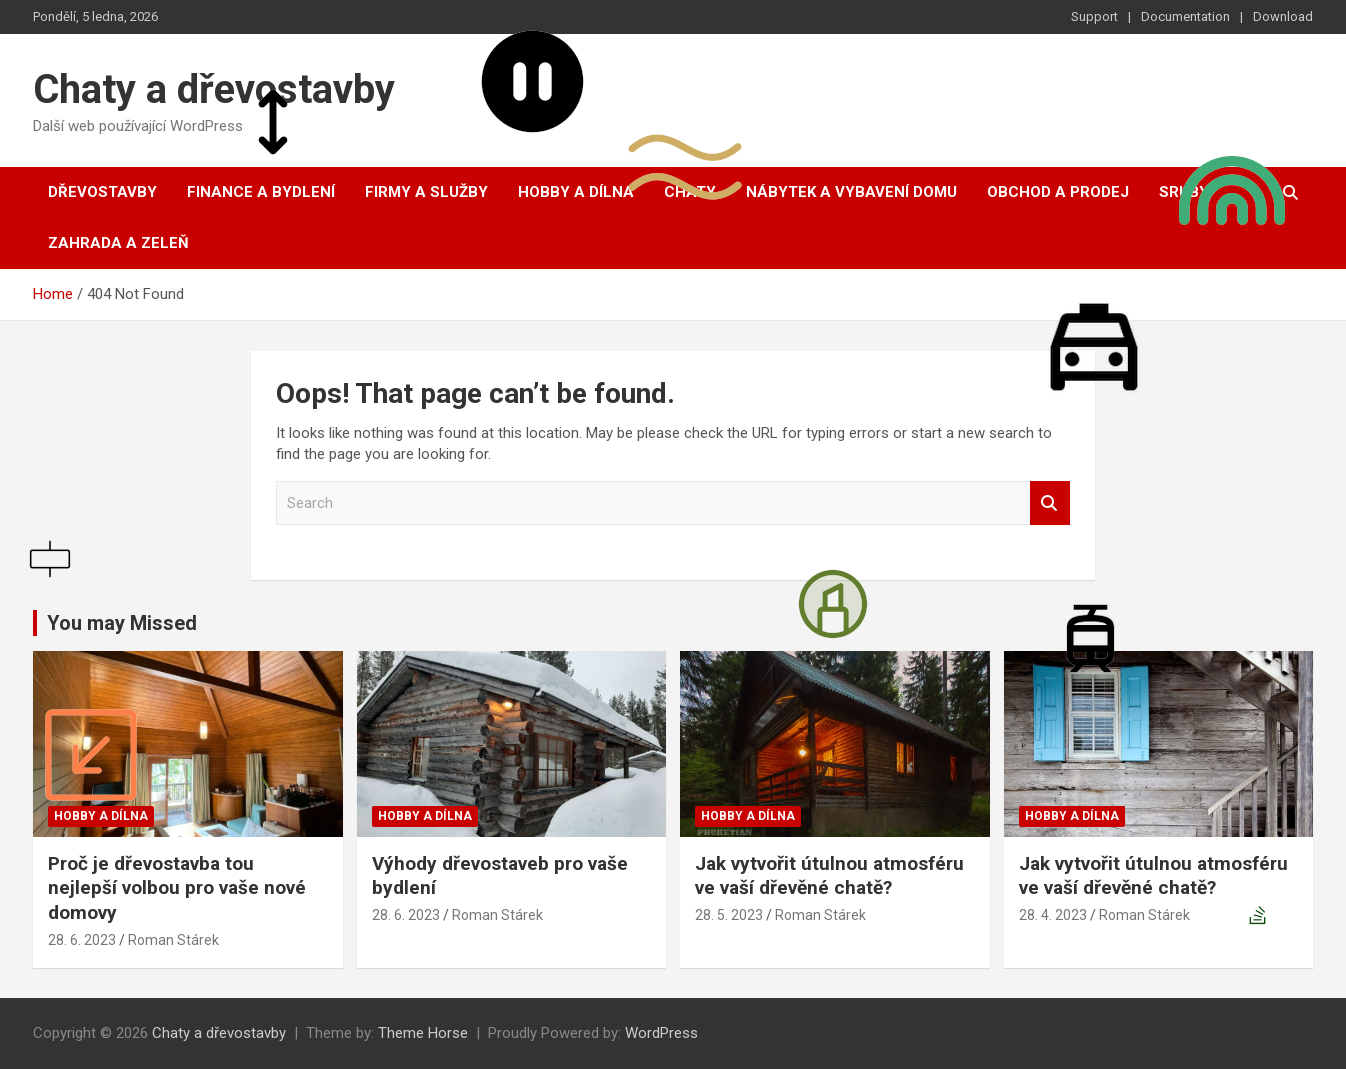 The image size is (1346, 1069). I want to click on move content to bottom-left corner, so click(91, 755).